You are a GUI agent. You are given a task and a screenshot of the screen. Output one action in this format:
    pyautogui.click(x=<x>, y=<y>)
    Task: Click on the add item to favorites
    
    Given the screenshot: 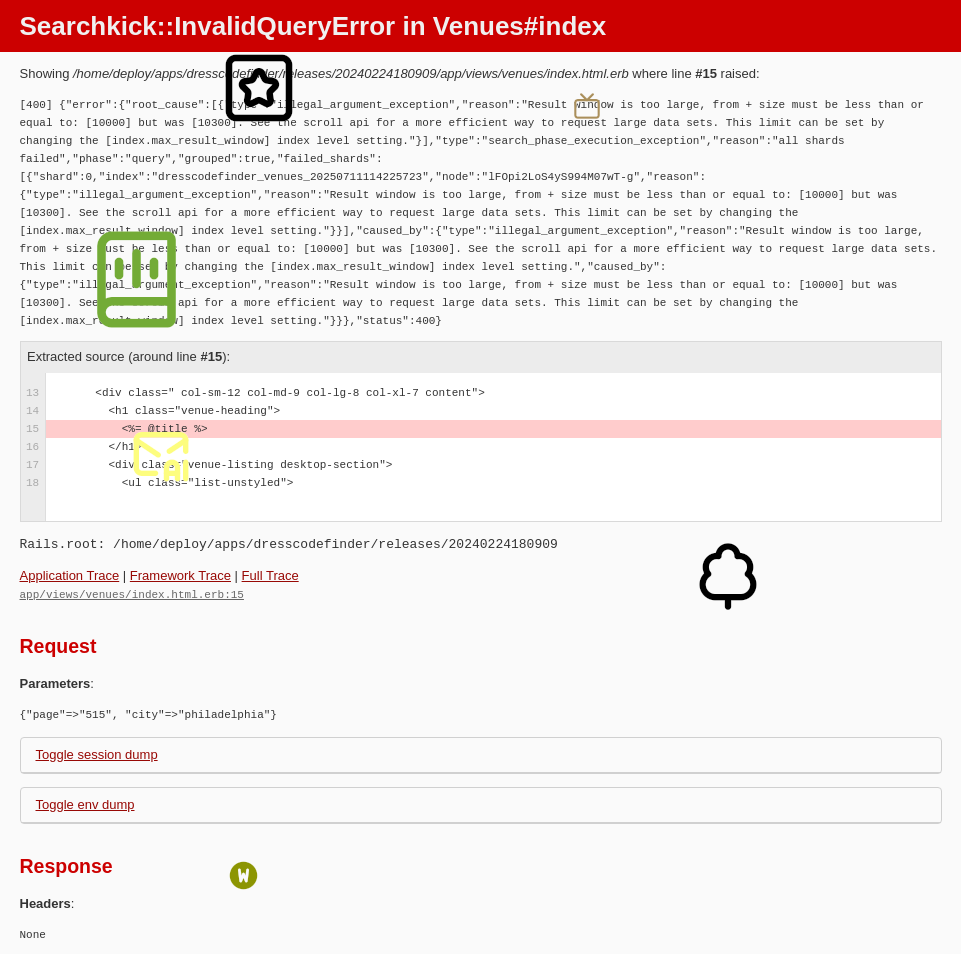 What is the action you would take?
    pyautogui.click(x=259, y=88)
    